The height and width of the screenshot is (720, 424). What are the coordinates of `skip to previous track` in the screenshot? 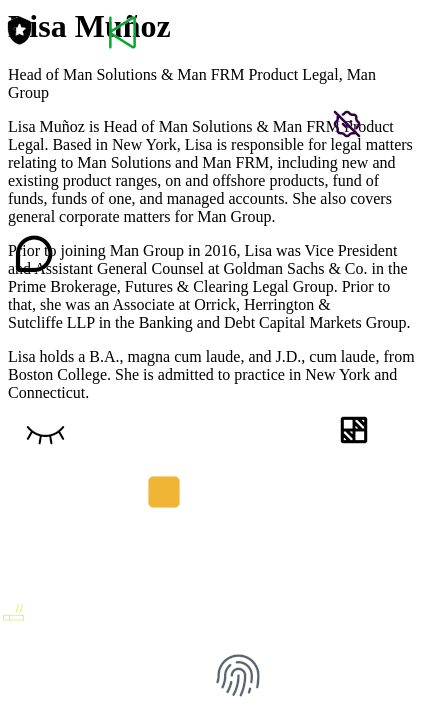 It's located at (122, 32).